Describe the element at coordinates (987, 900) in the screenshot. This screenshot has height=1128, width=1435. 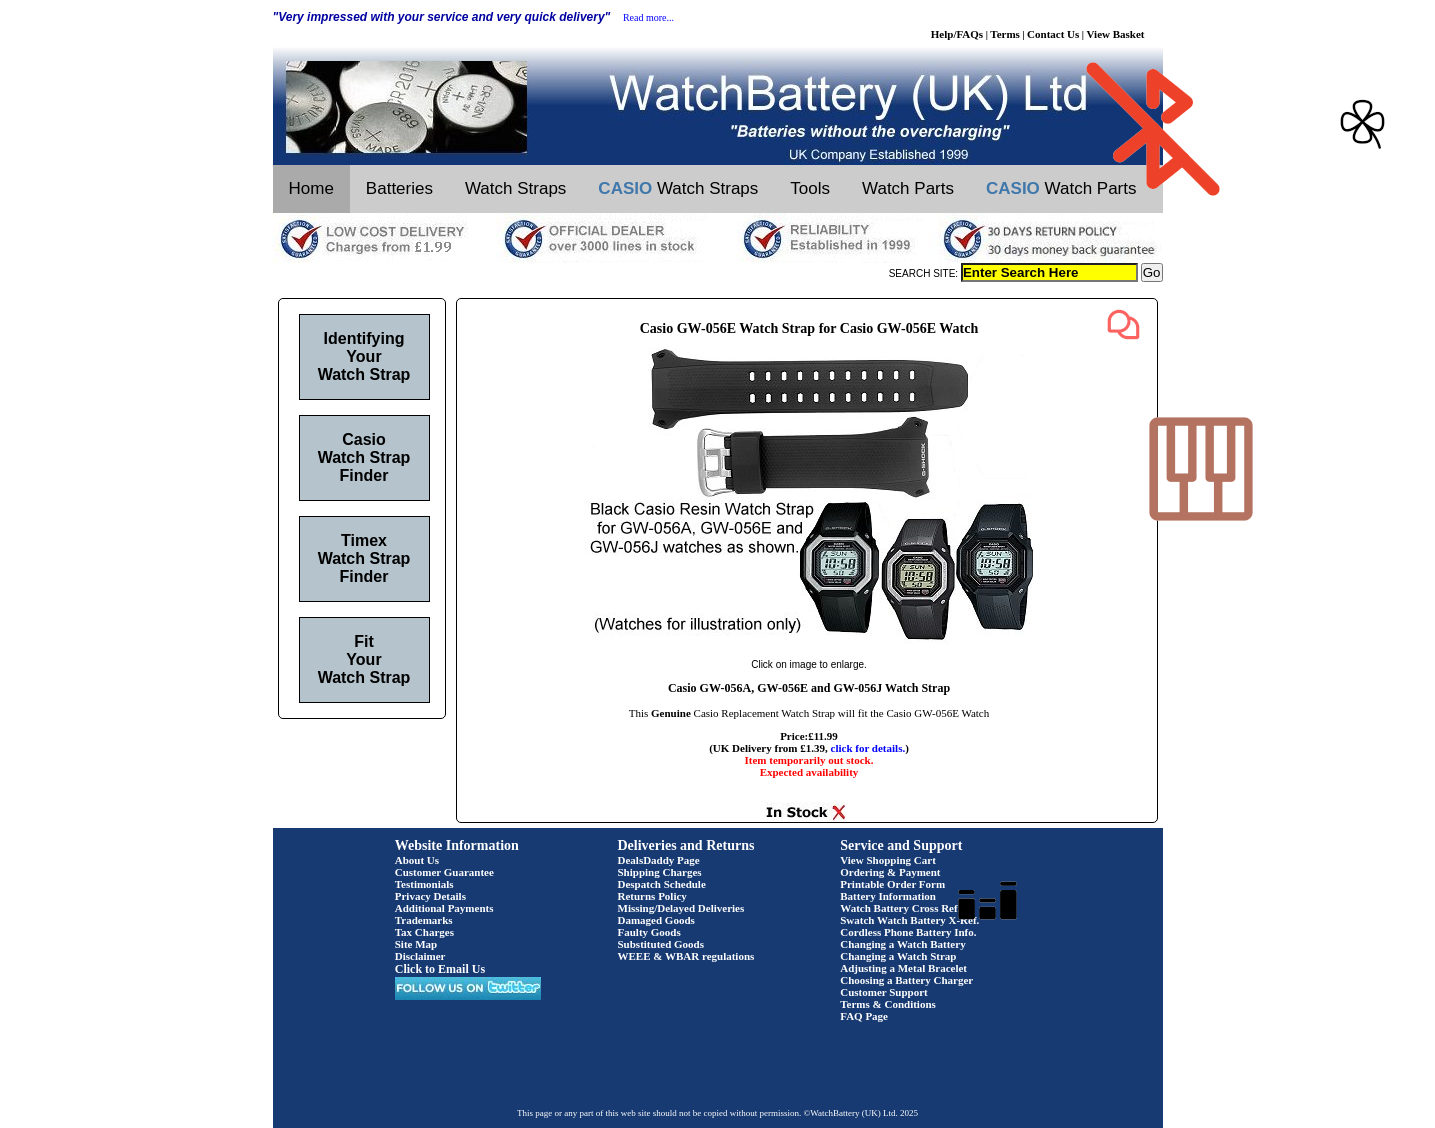
I see `adjust audio equalizer settings` at that location.